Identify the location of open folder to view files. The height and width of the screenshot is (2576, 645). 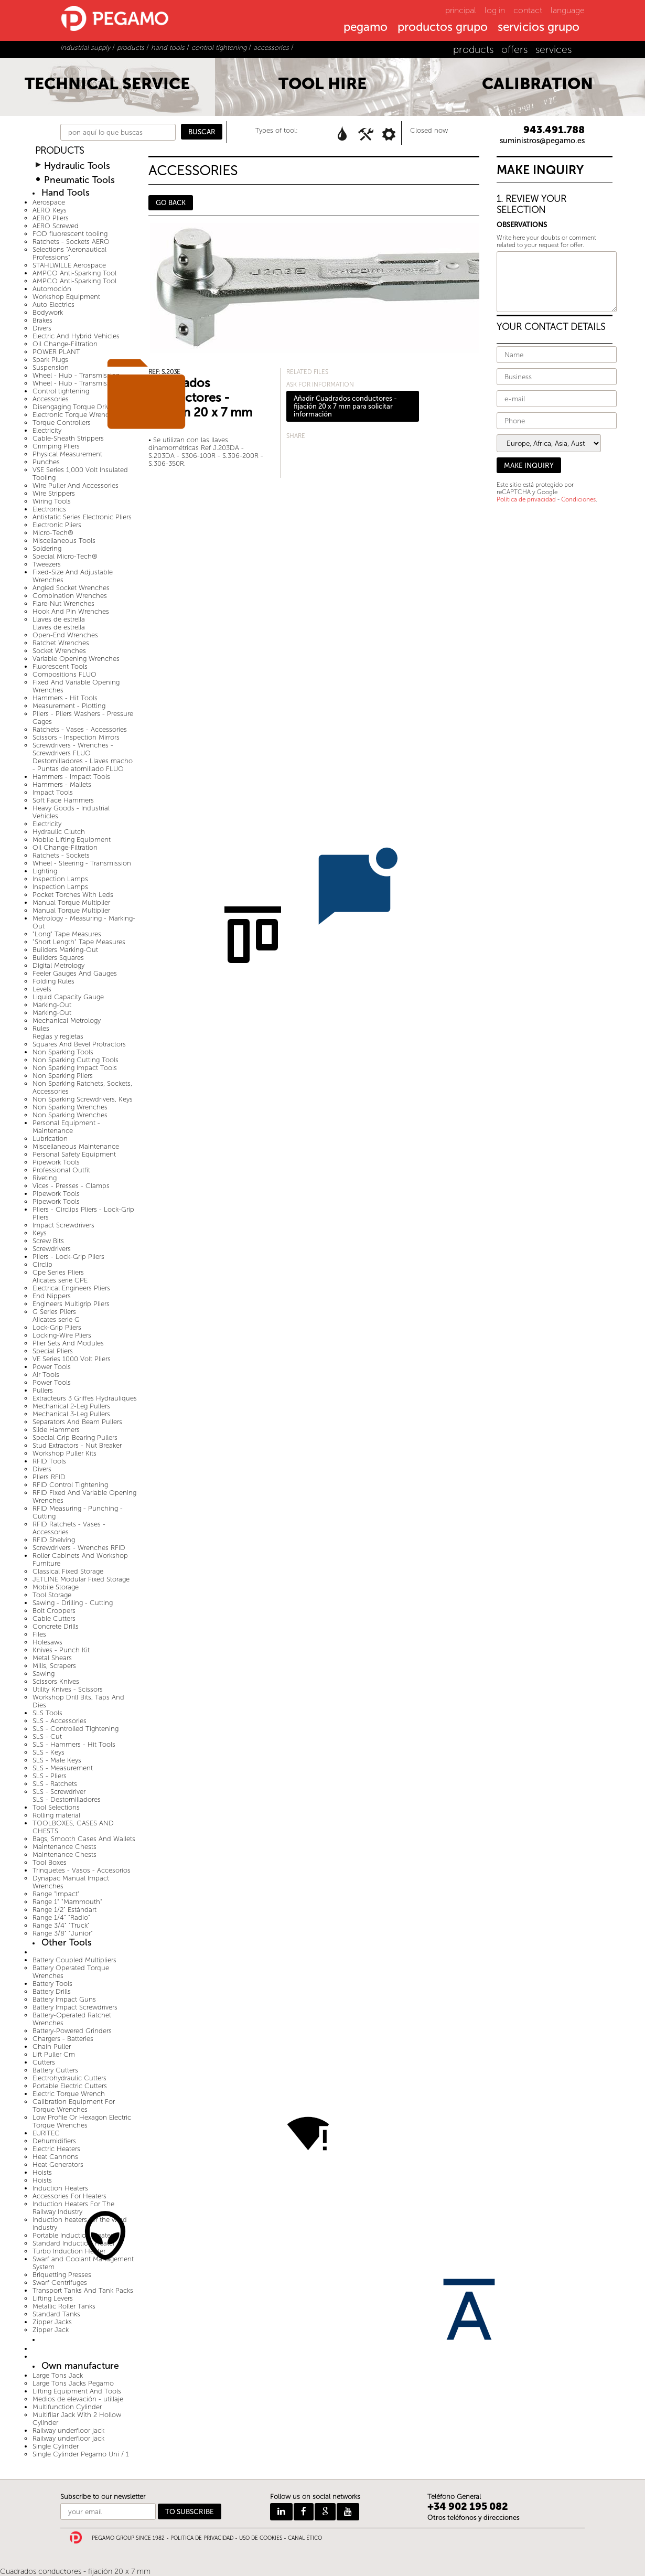
(146, 394).